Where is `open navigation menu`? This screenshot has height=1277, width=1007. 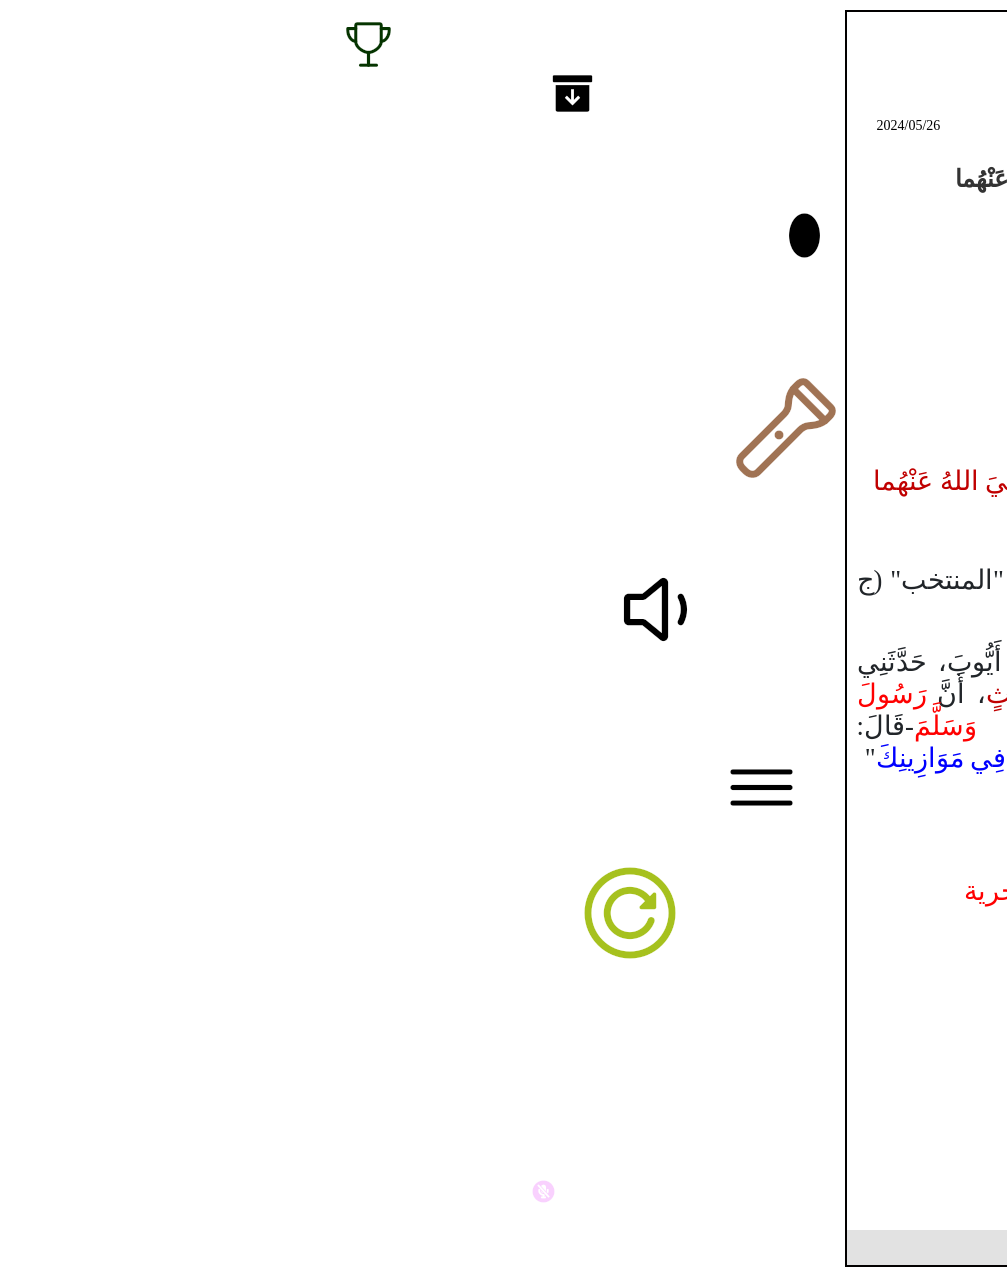 open navigation menu is located at coordinates (761, 787).